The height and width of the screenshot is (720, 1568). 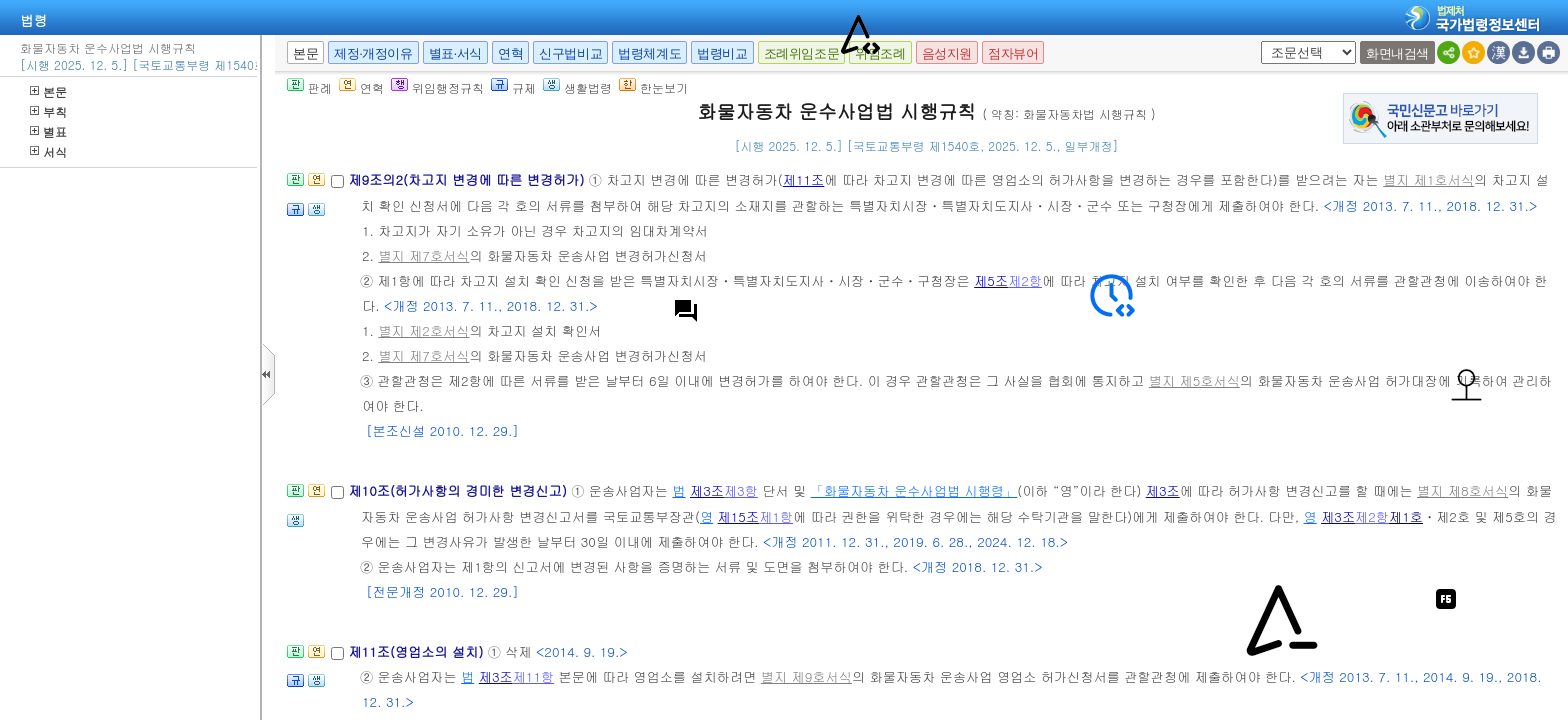 I want to click on mark a location on the map, so click(x=1466, y=385).